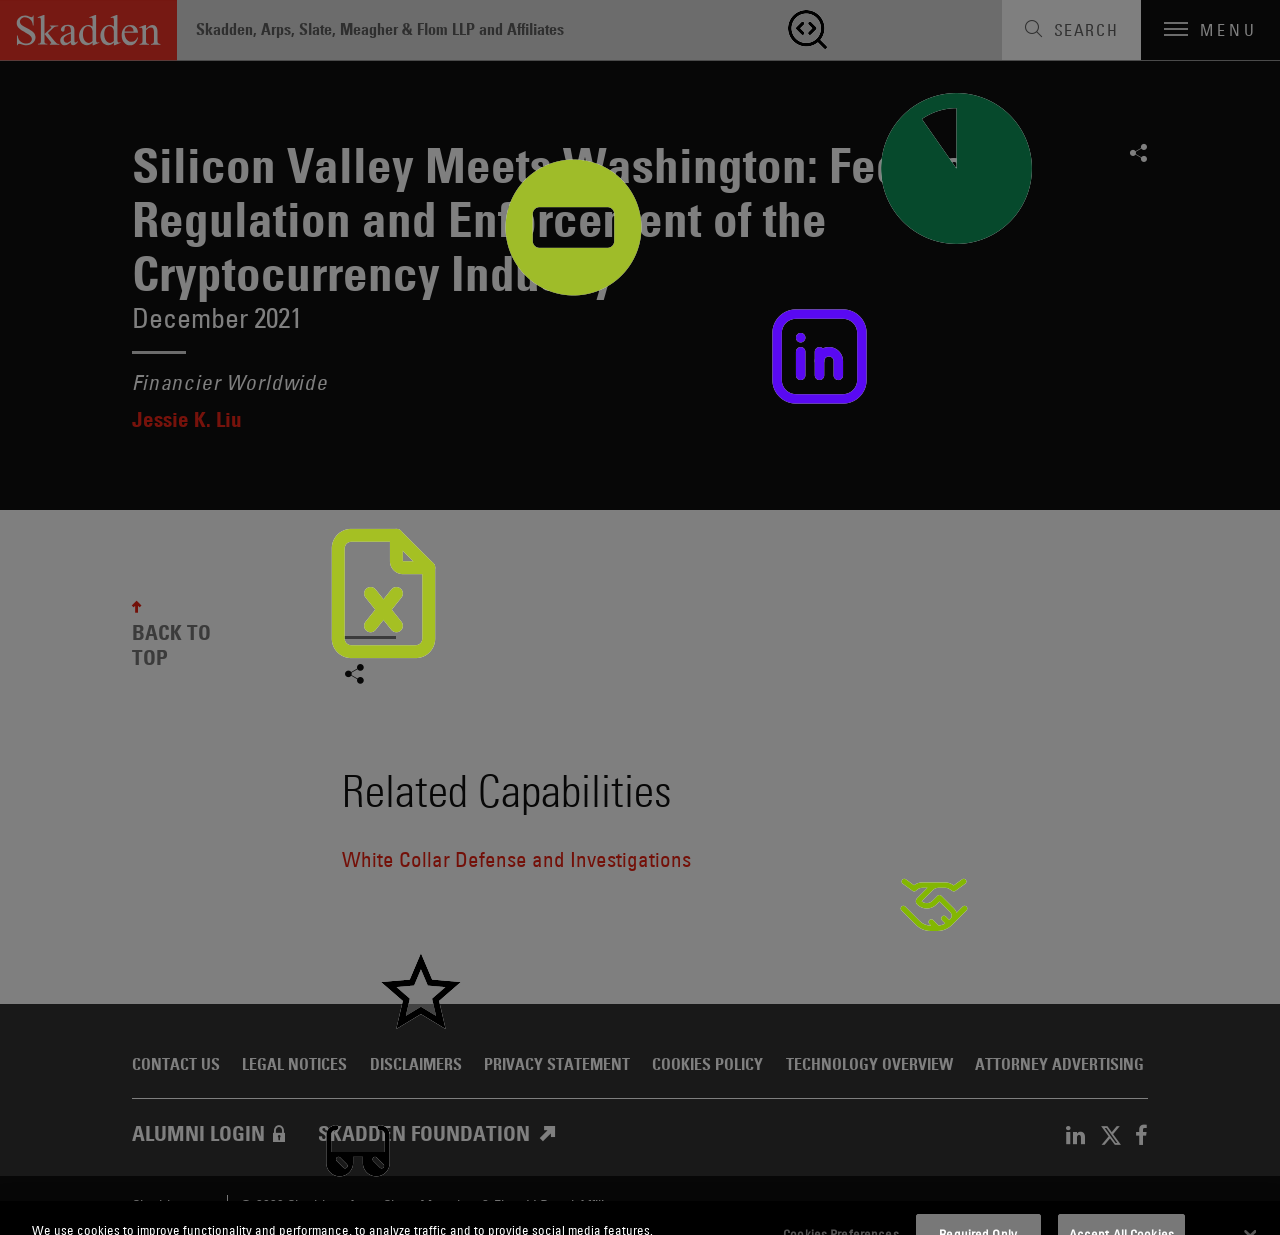 This screenshot has width=1280, height=1235. I want to click on scan or search through code, so click(807, 29).